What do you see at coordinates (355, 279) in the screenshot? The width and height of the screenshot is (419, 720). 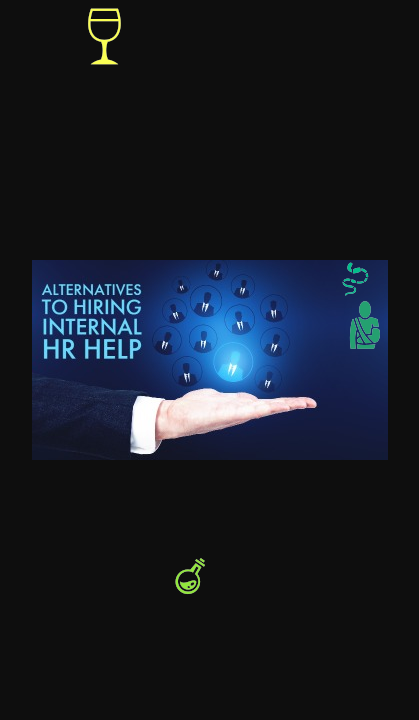 I see `earthworm creature in a game context` at bounding box center [355, 279].